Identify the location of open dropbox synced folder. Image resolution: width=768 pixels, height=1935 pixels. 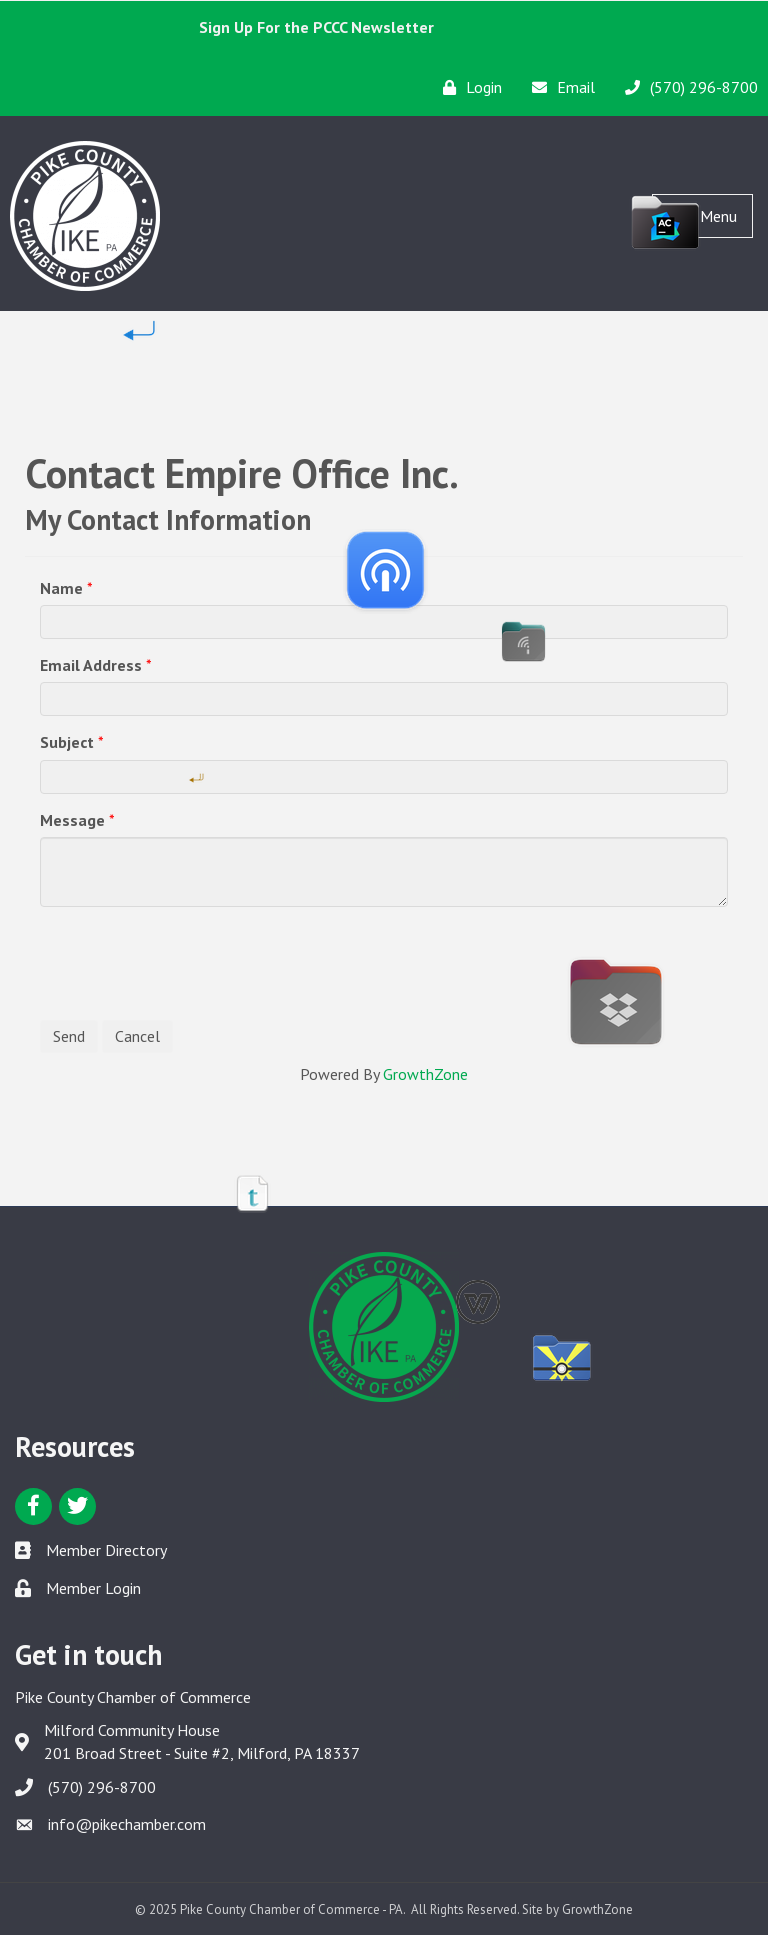
(616, 1002).